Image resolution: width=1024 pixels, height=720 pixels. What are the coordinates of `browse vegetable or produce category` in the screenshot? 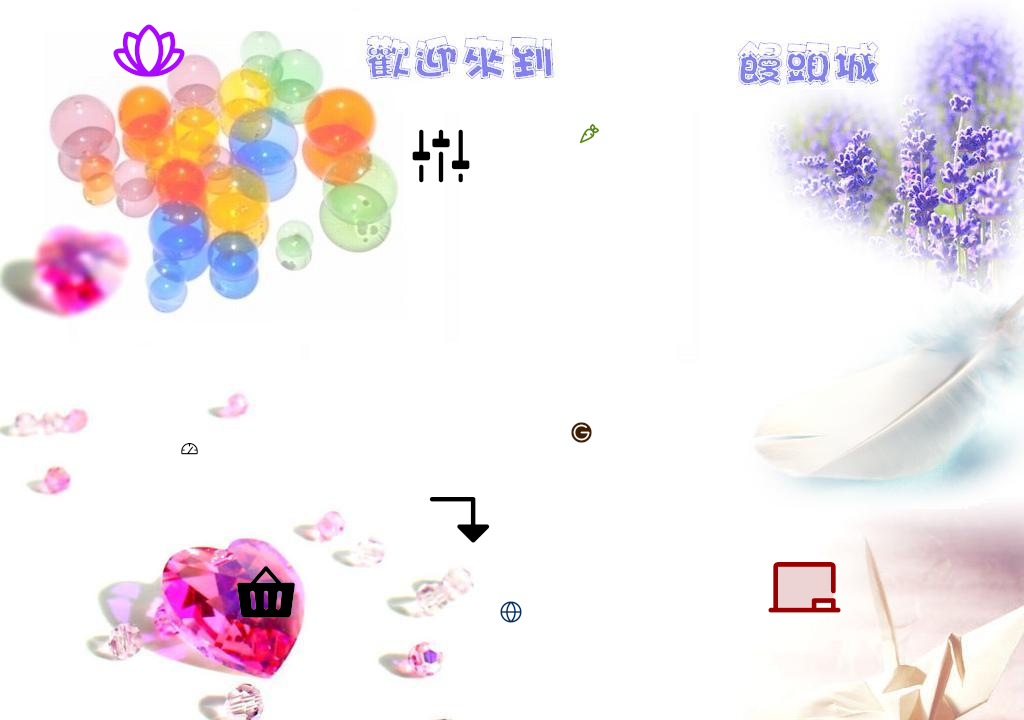 It's located at (589, 134).